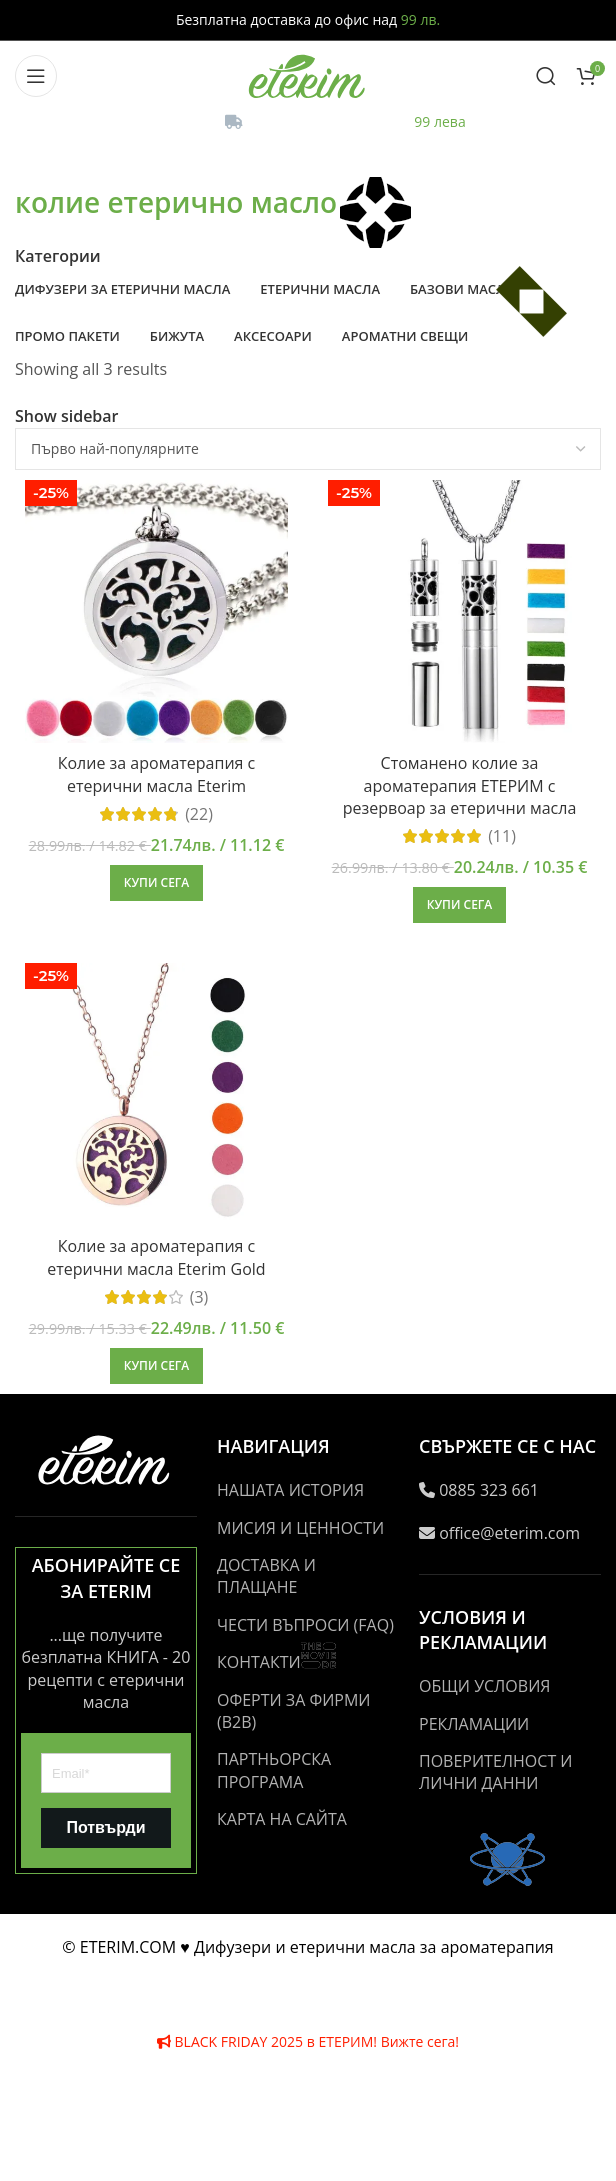  I want to click on visit The Movie Database (TMDB) website, so click(318, 1655).